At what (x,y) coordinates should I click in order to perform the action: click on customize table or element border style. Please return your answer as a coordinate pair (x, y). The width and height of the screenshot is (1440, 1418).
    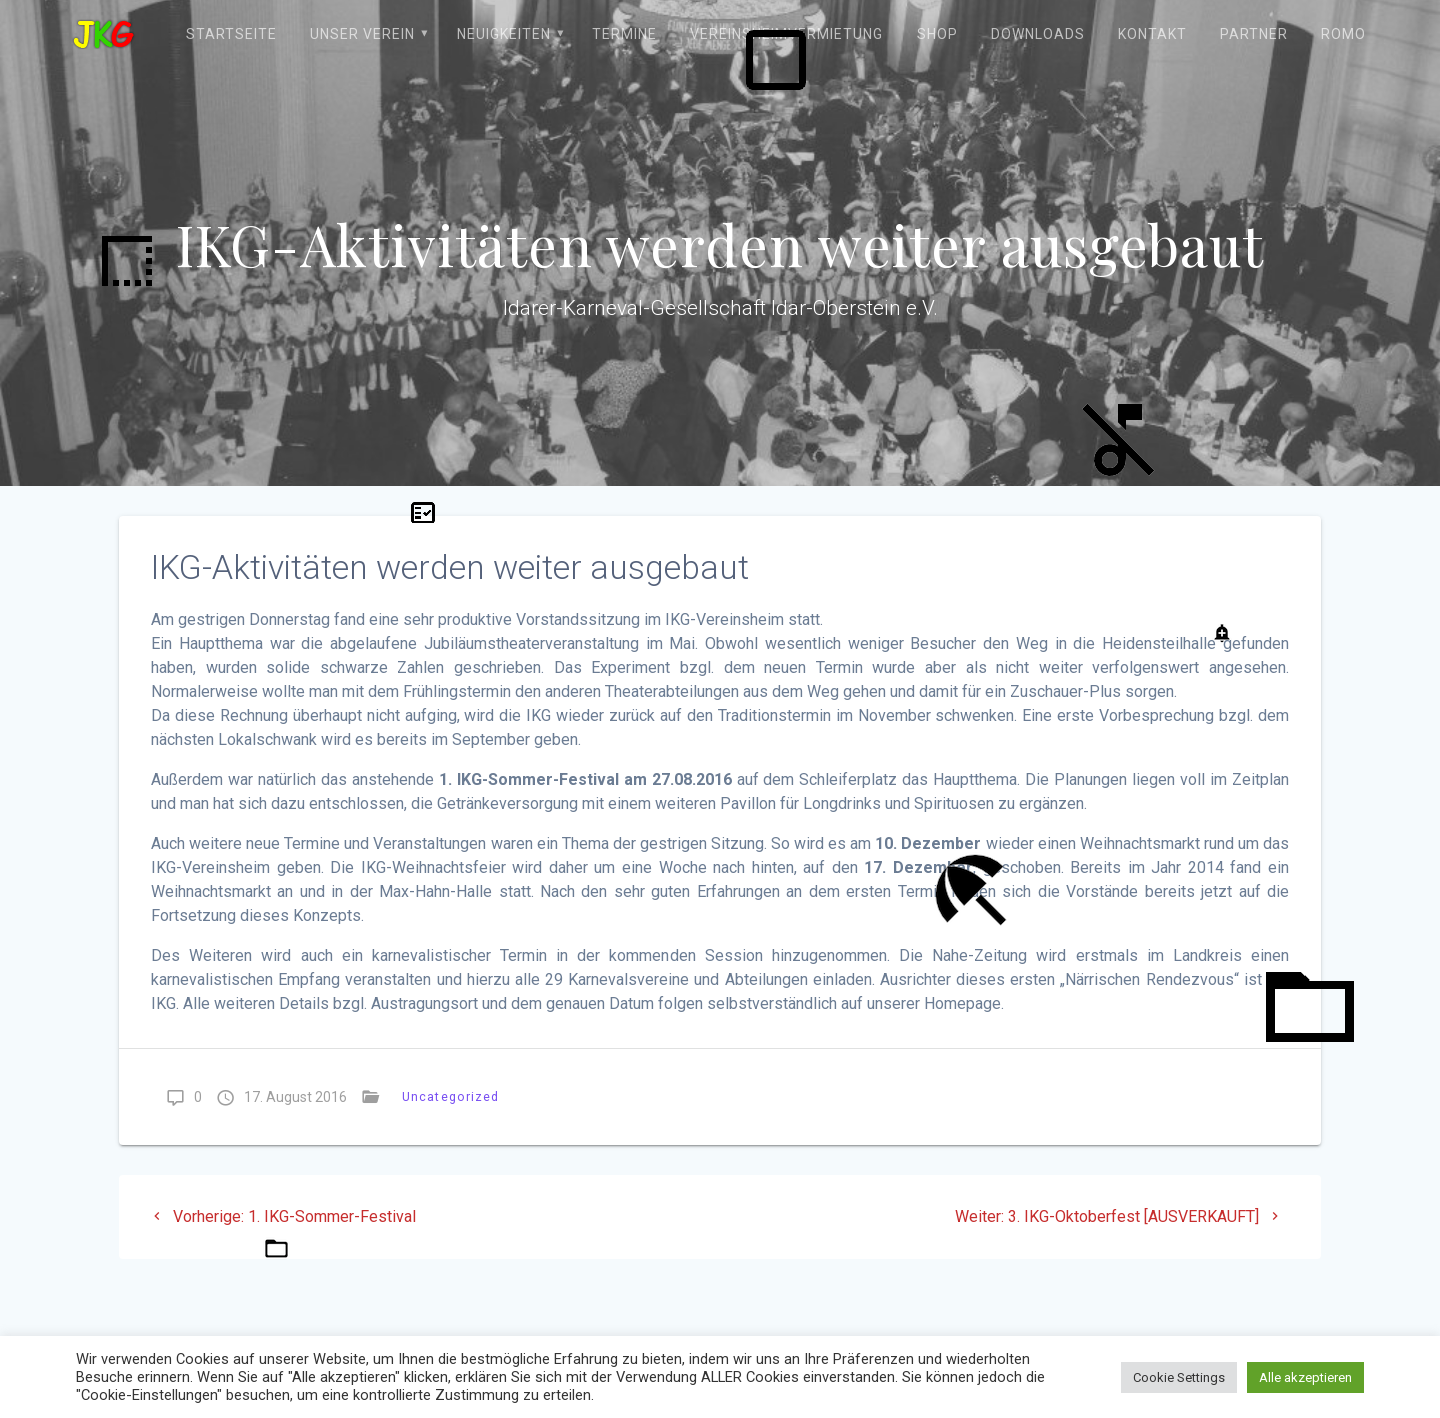
    Looking at the image, I should click on (127, 261).